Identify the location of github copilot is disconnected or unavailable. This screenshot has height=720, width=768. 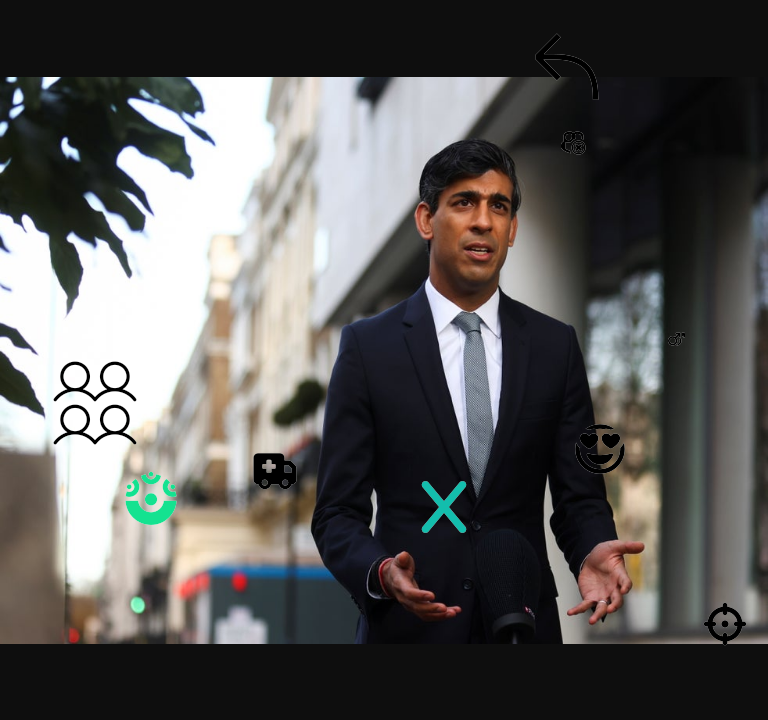
(573, 142).